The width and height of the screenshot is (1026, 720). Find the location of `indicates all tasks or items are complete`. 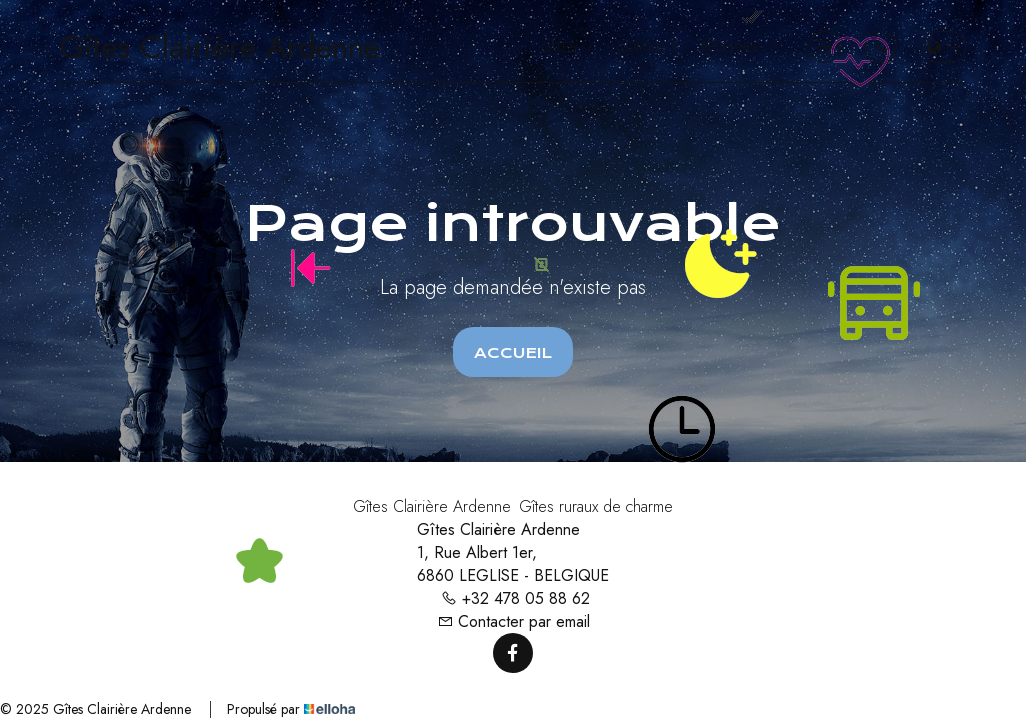

indicates all tasks or items are complete is located at coordinates (752, 17).